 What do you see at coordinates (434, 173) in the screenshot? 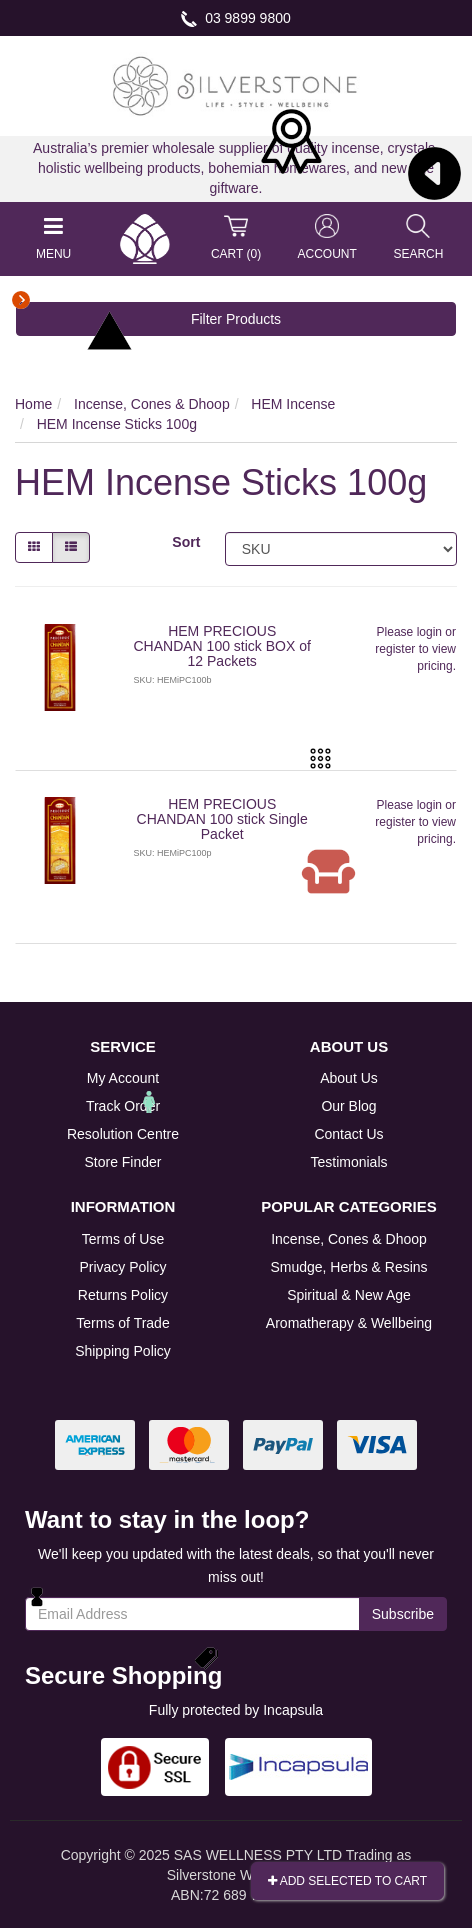
I see `go back to previous screen` at bounding box center [434, 173].